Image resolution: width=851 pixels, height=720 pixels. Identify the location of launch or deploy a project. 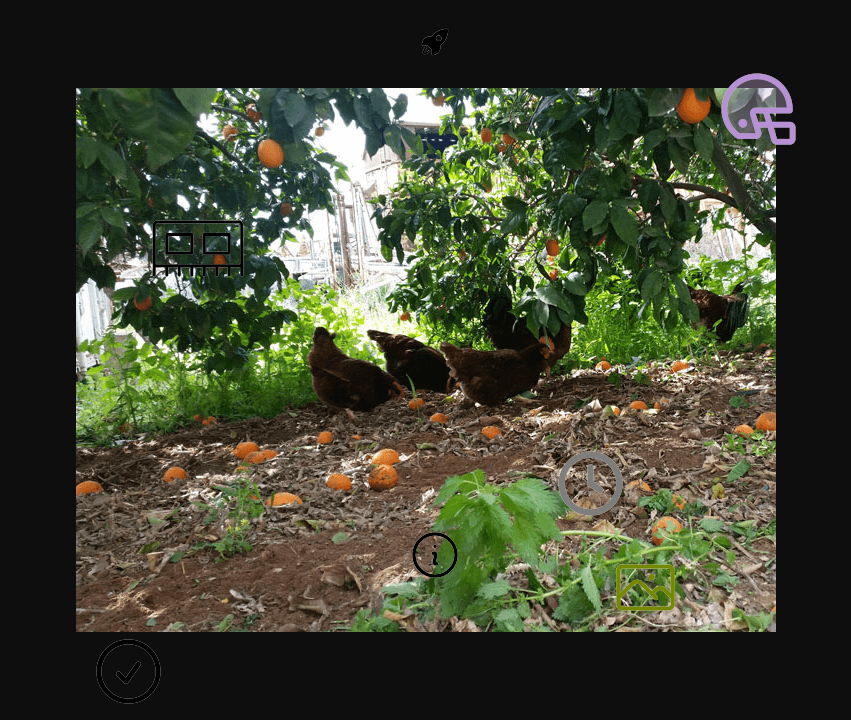
(435, 42).